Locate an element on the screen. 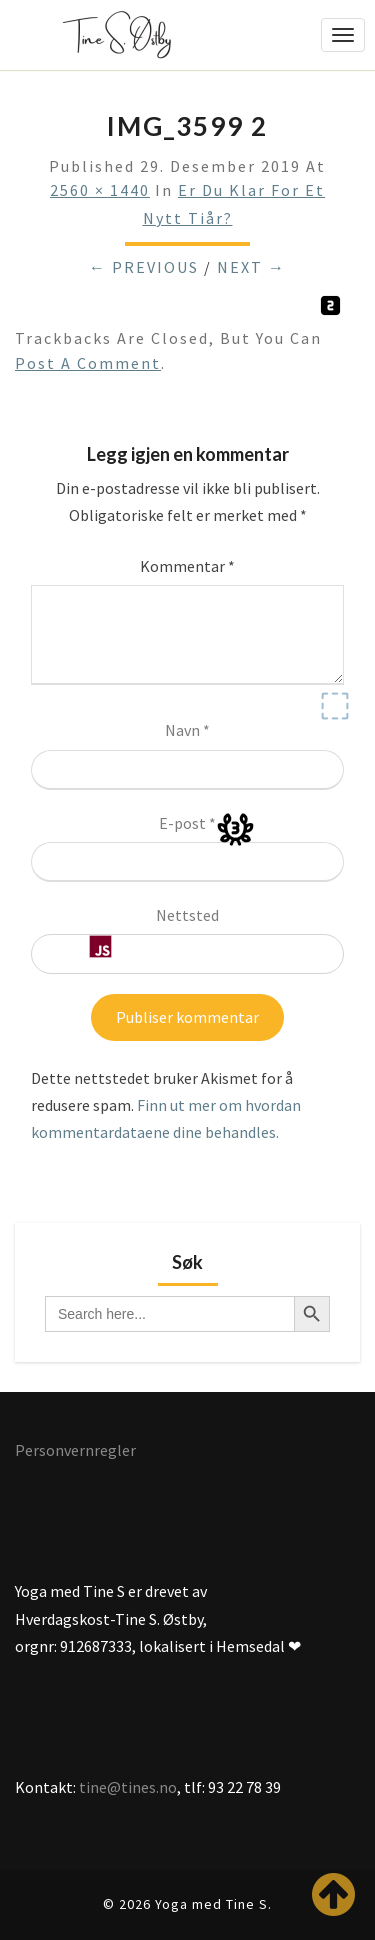 The width and height of the screenshot is (375, 1940). third place ranking or award is located at coordinates (235, 829).